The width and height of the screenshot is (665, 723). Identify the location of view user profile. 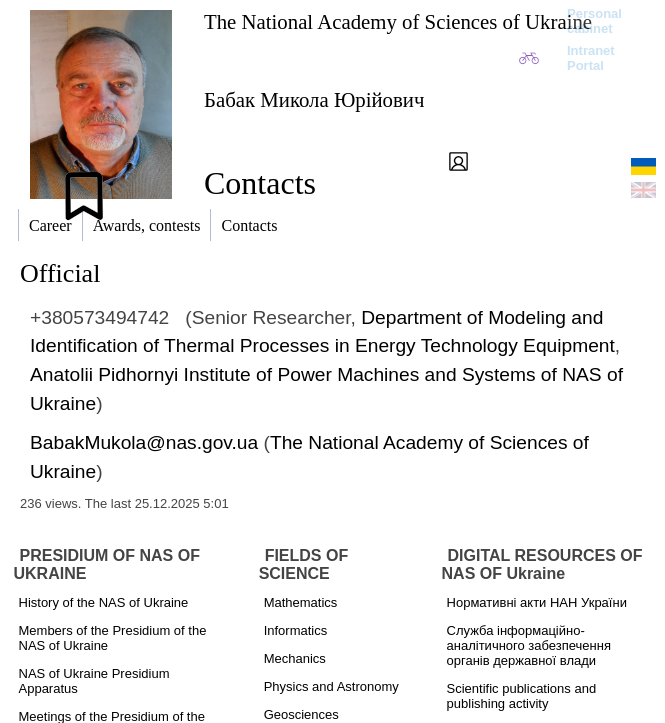
(458, 161).